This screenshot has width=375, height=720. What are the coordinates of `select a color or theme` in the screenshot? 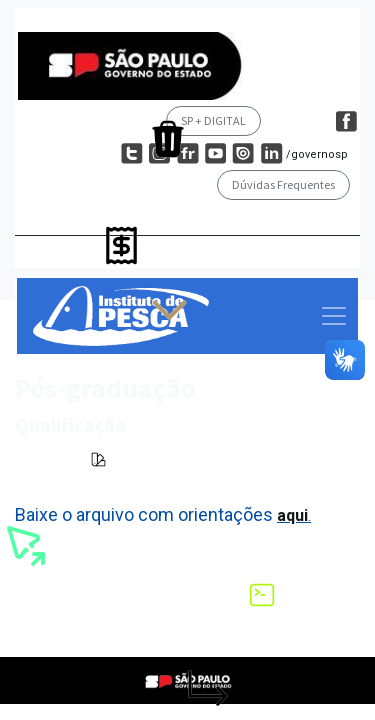 It's located at (98, 459).